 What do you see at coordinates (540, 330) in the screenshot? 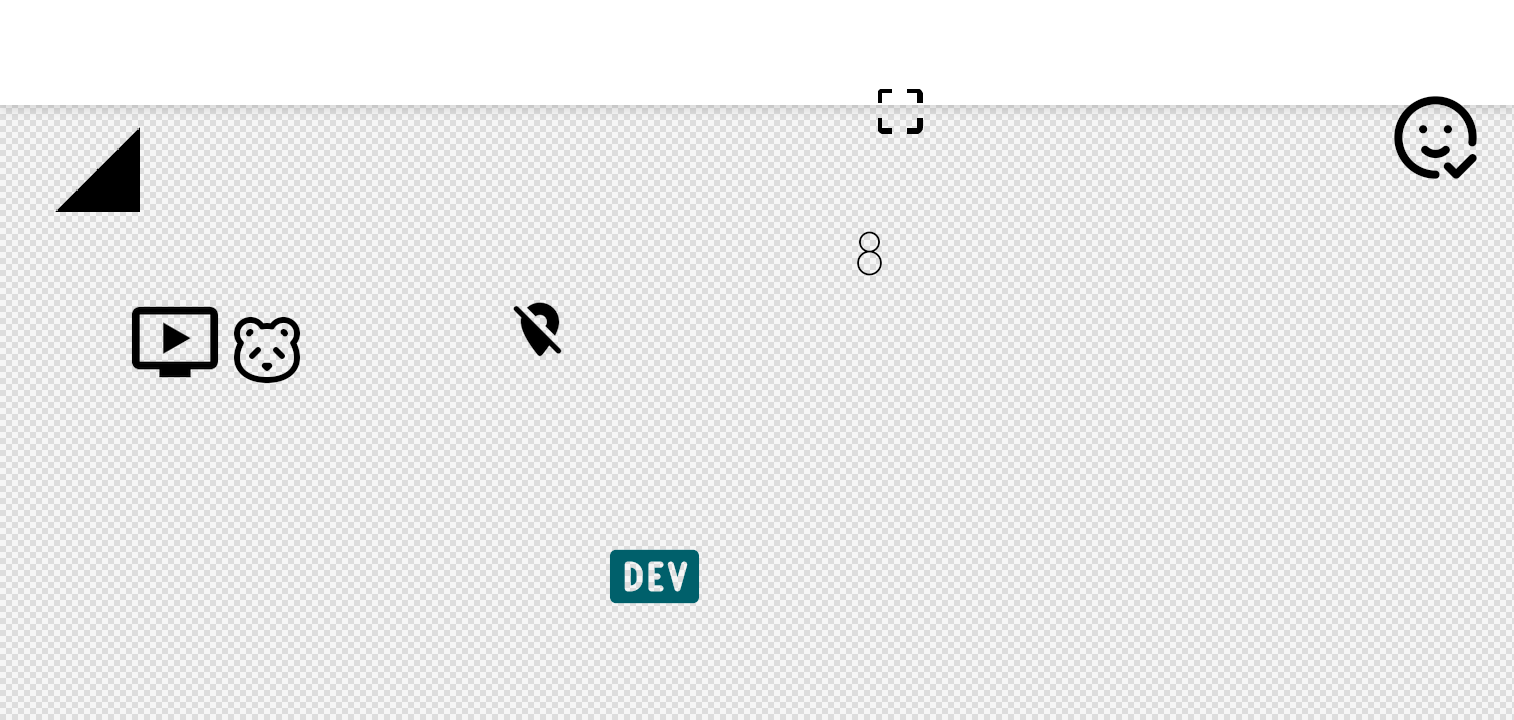
I see `disable location services` at bounding box center [540, 330].